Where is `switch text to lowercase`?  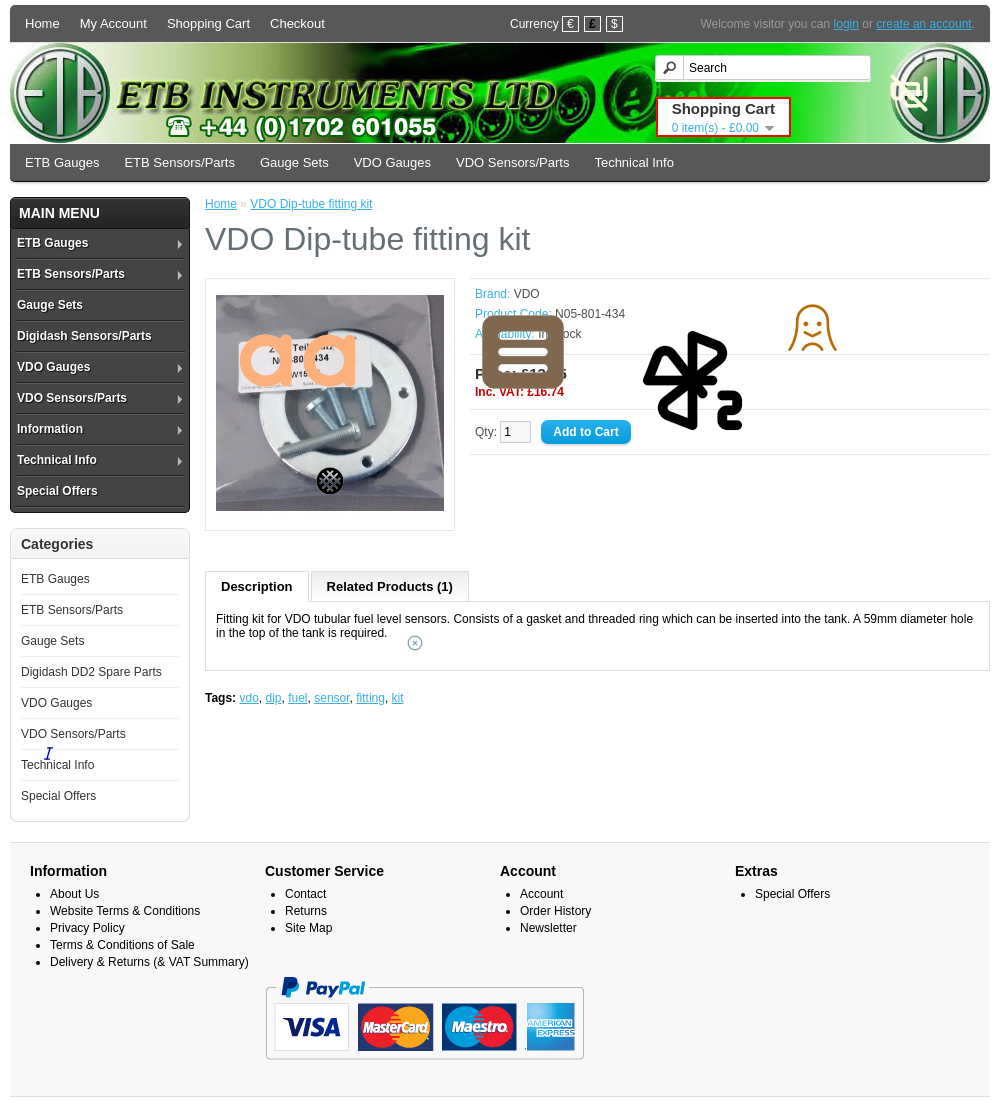
switch text to lowercase is located at coordinates (297, 340).